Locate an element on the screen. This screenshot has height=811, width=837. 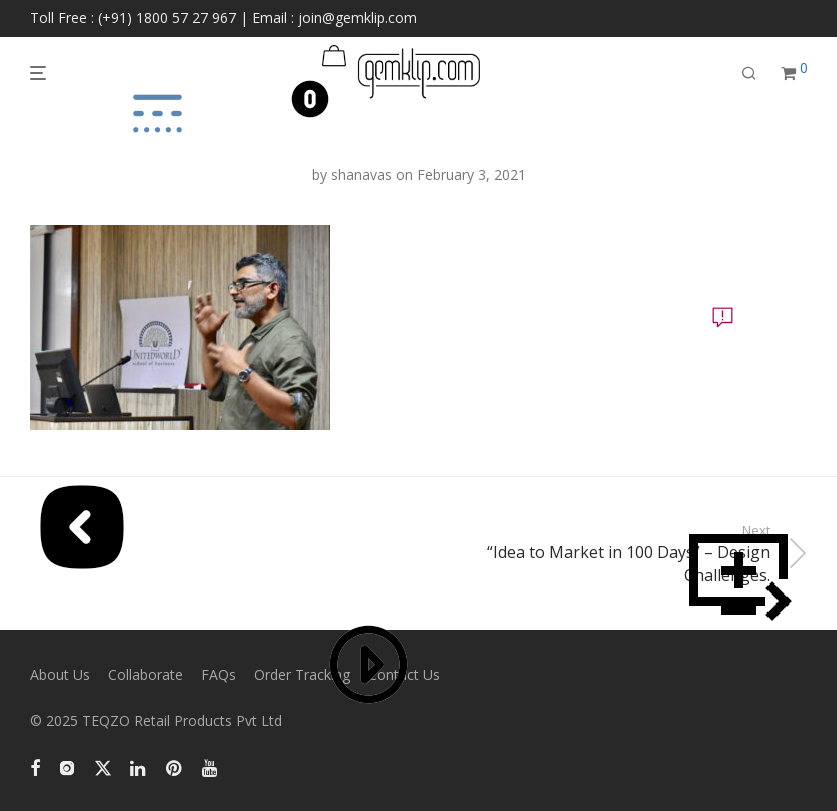
report an issue or problem is located at coordinates (722, 317).